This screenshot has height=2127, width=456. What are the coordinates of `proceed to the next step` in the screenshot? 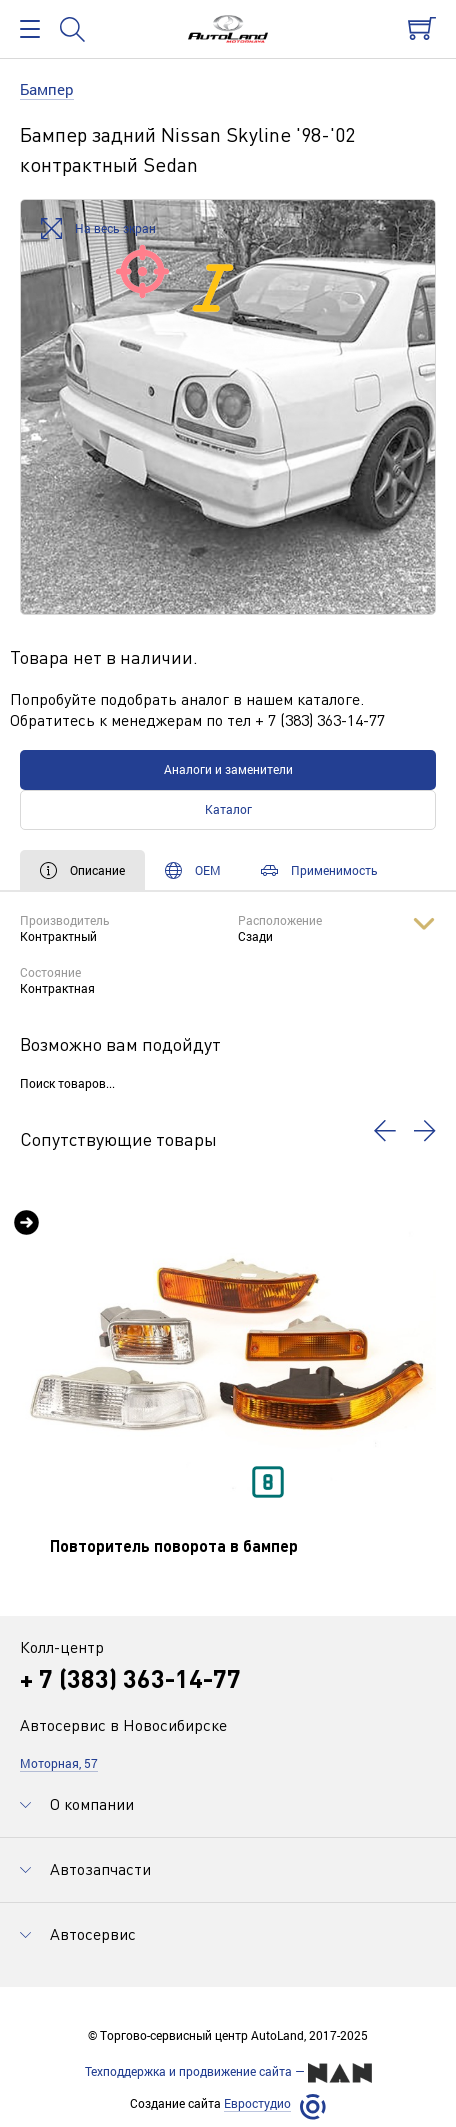 It's located at (26, 1222).